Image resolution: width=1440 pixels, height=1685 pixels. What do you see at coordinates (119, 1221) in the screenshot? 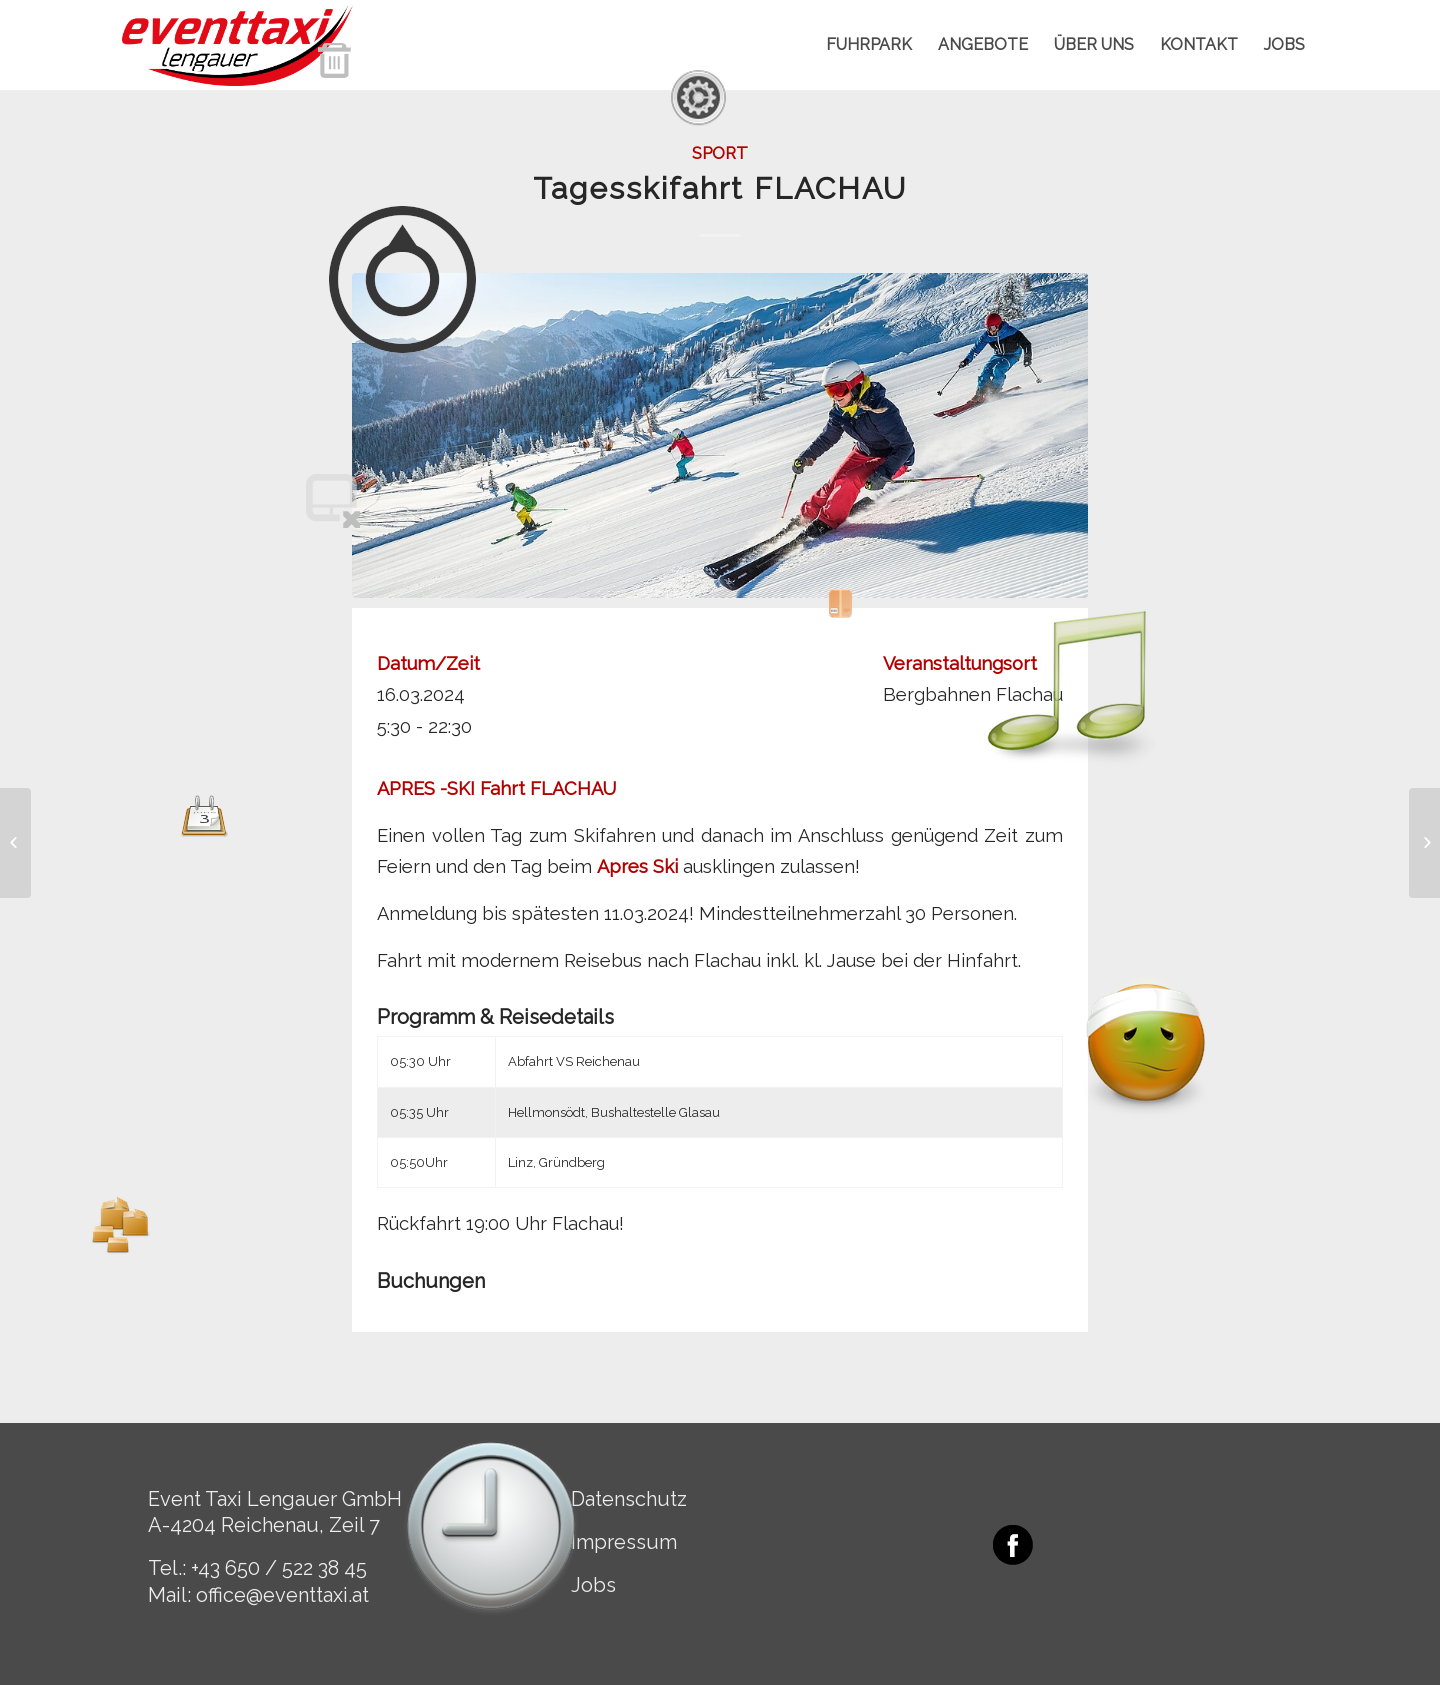
I see `install new software or applications` at bounding box center [119, 1221].